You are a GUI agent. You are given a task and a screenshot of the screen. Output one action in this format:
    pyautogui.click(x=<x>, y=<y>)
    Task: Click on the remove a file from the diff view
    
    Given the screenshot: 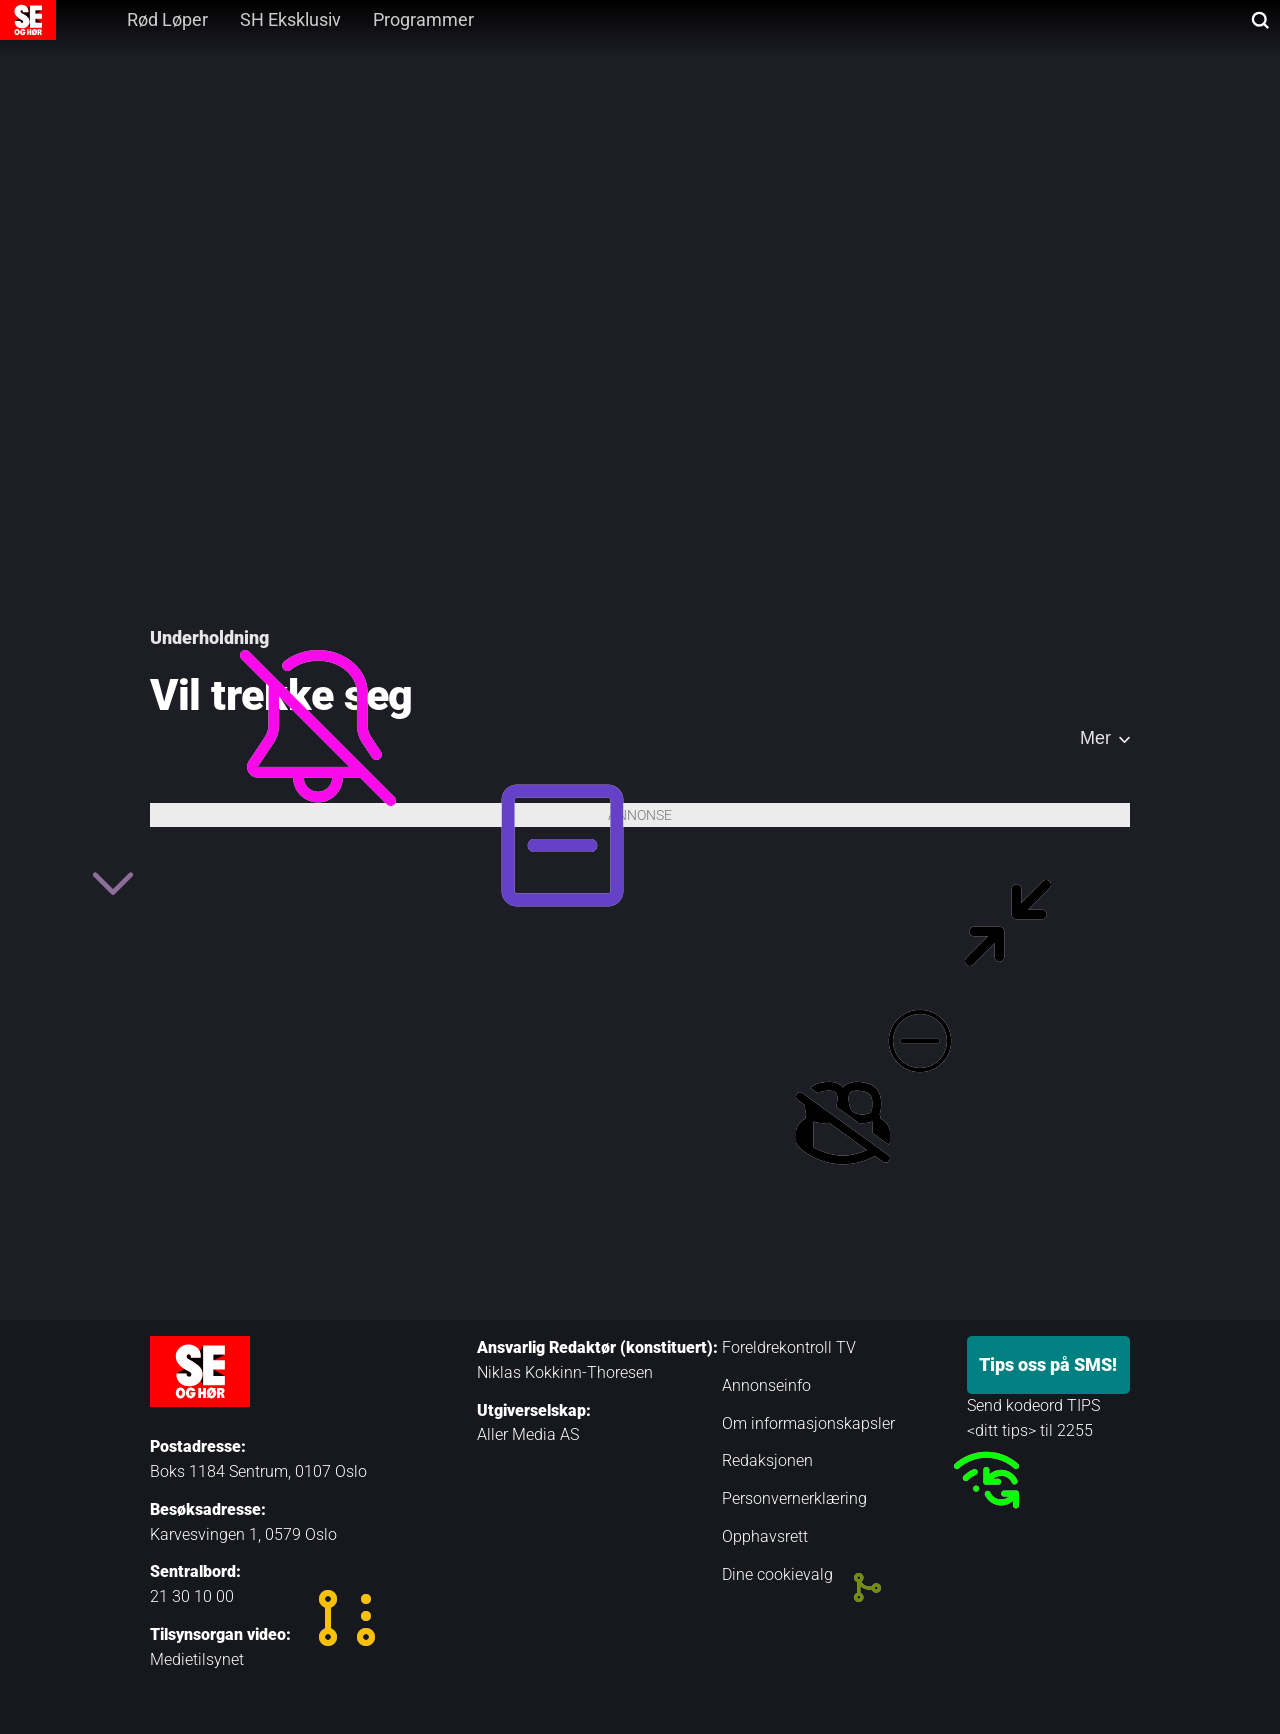 What is the action you would take?
    pyautogui.click(x=562, y=845)
    